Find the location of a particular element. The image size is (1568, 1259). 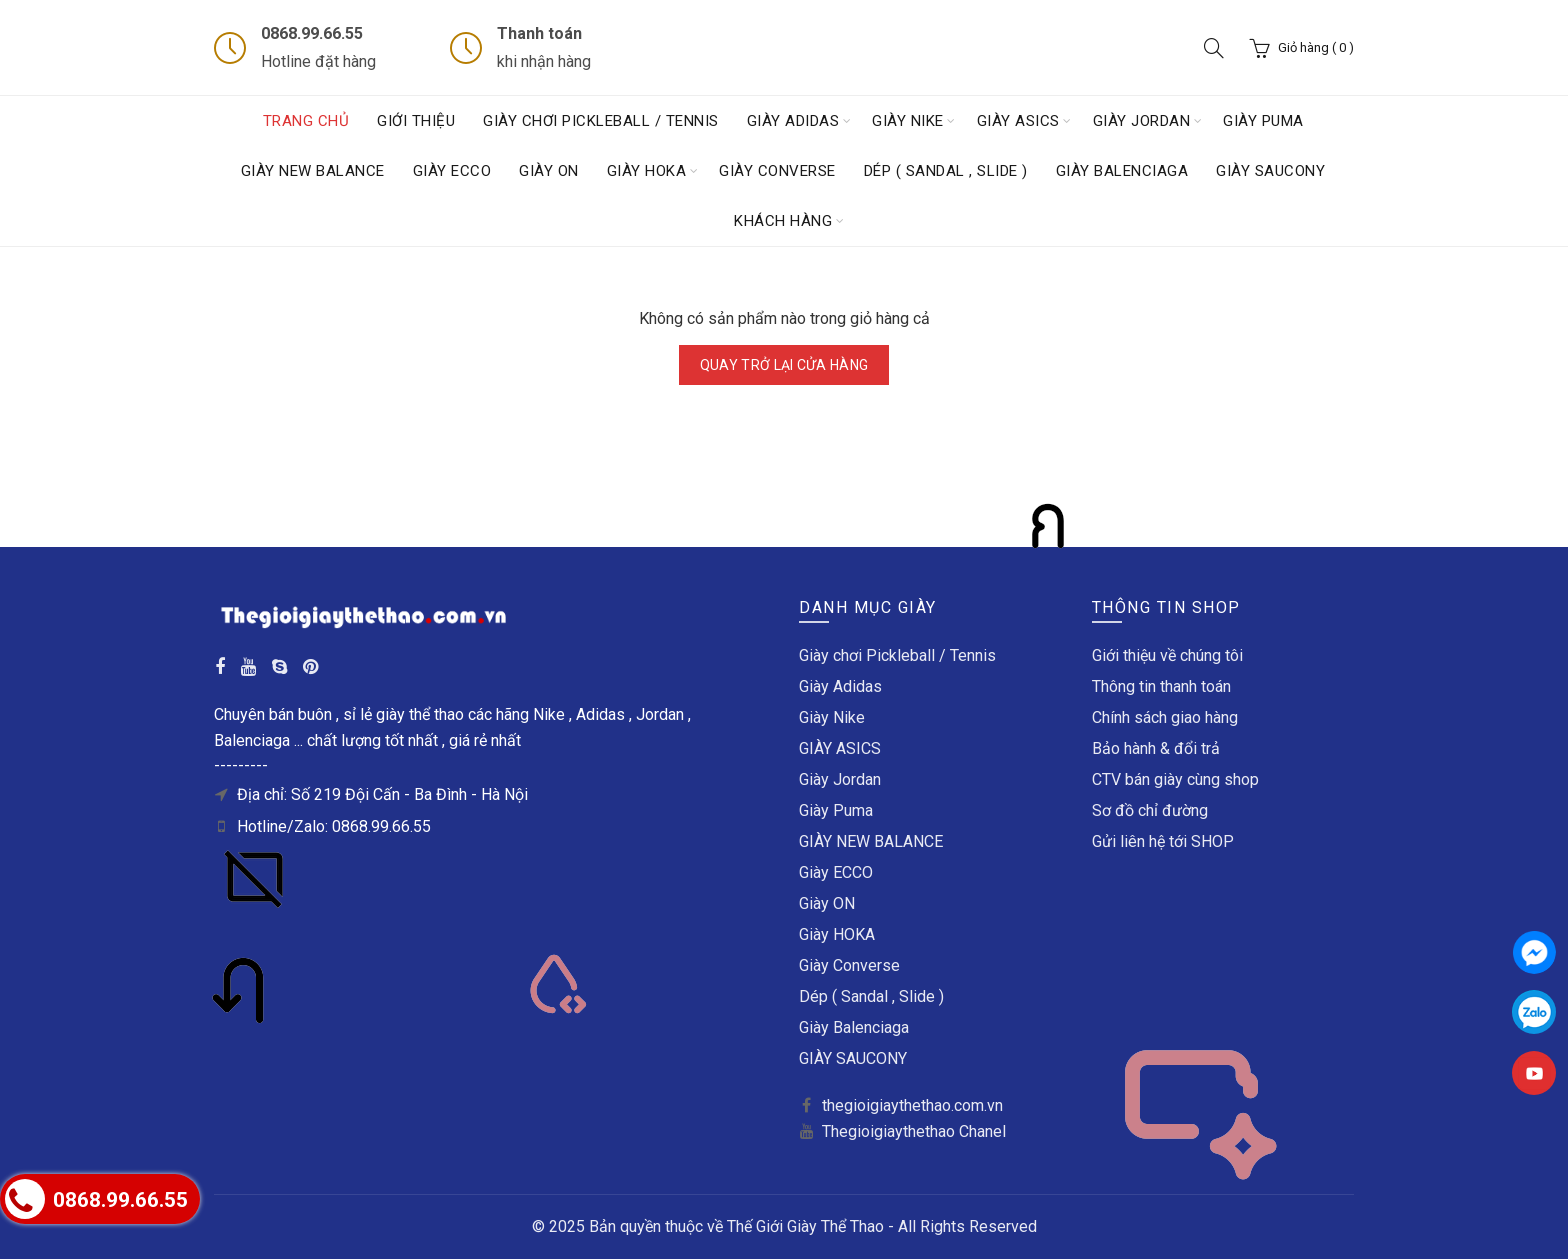

access code-based liquid or fluid simulations is located at coordinates (554, 984).